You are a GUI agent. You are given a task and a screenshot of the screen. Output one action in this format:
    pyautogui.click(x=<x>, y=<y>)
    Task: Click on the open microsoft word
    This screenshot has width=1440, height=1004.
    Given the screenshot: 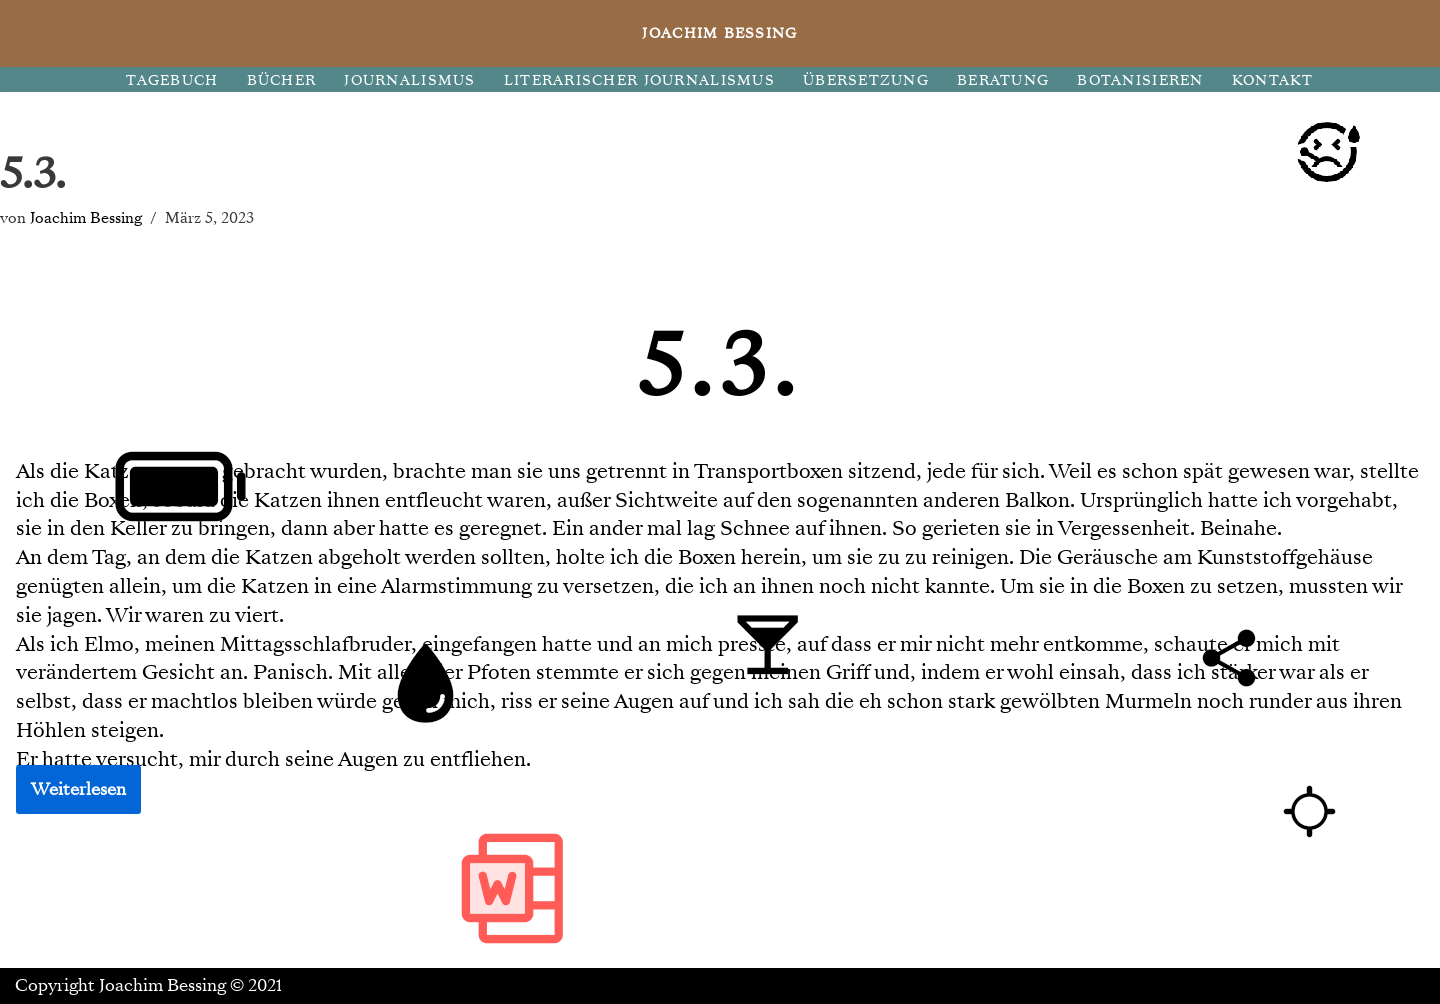 What is the action you would take?
    pyautogui.click(x=516, y=888)
    